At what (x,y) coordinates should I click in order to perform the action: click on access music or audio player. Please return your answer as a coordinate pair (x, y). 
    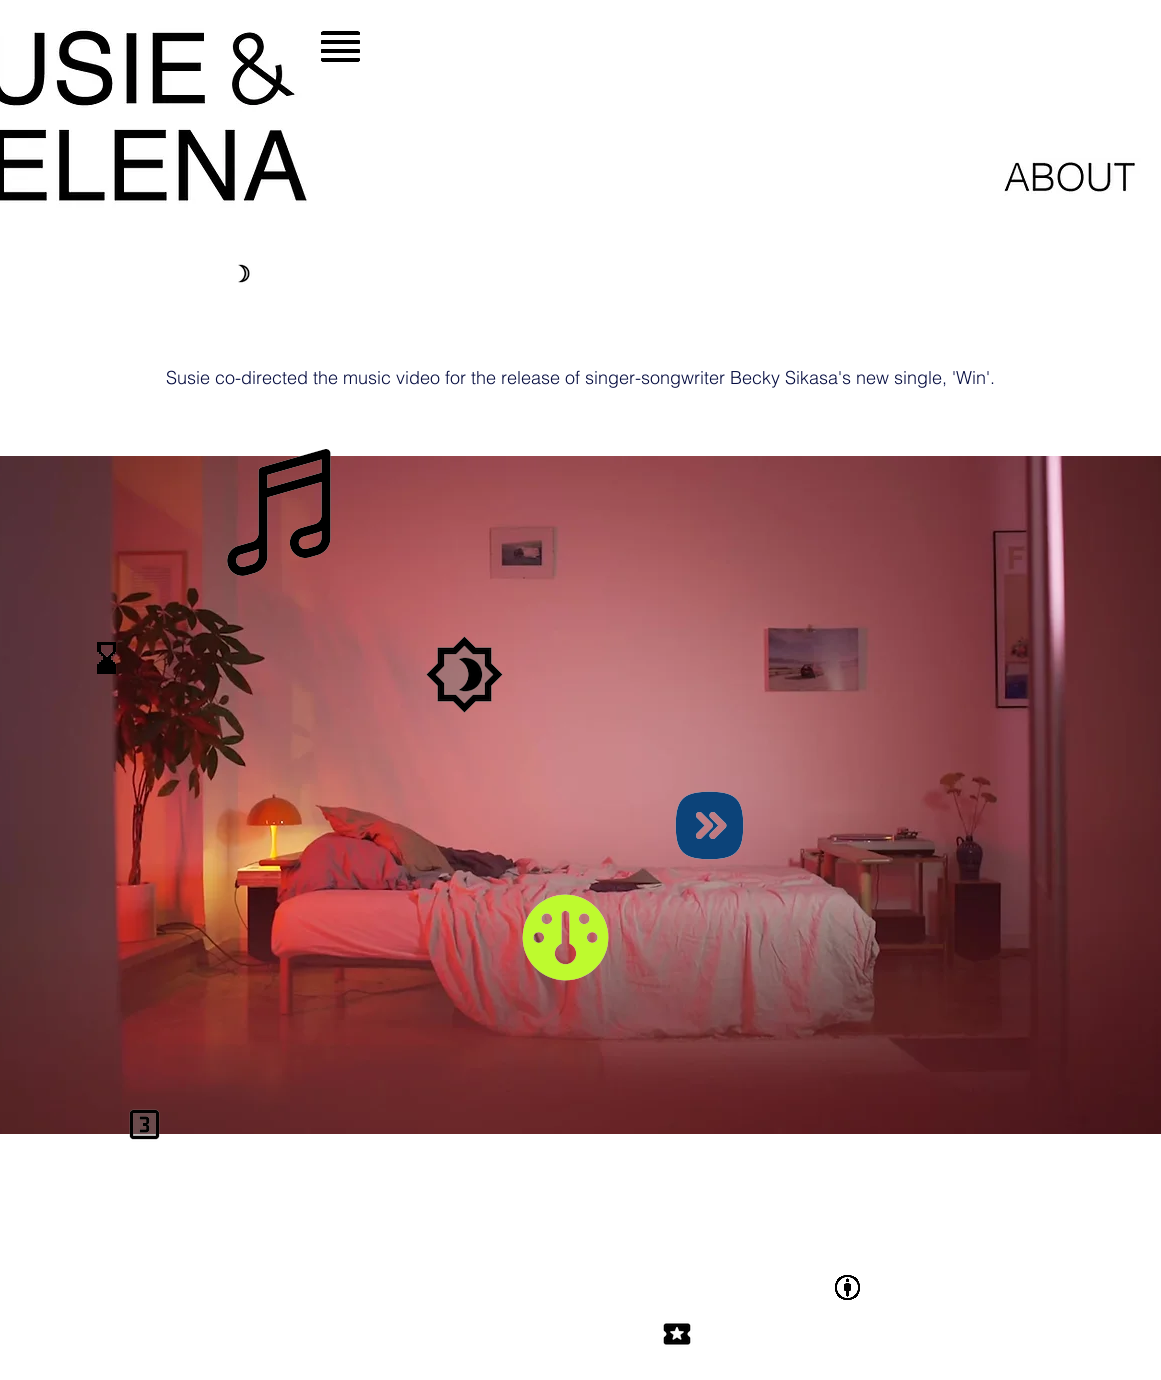
    Looking at the image, I should click on (281, 512).